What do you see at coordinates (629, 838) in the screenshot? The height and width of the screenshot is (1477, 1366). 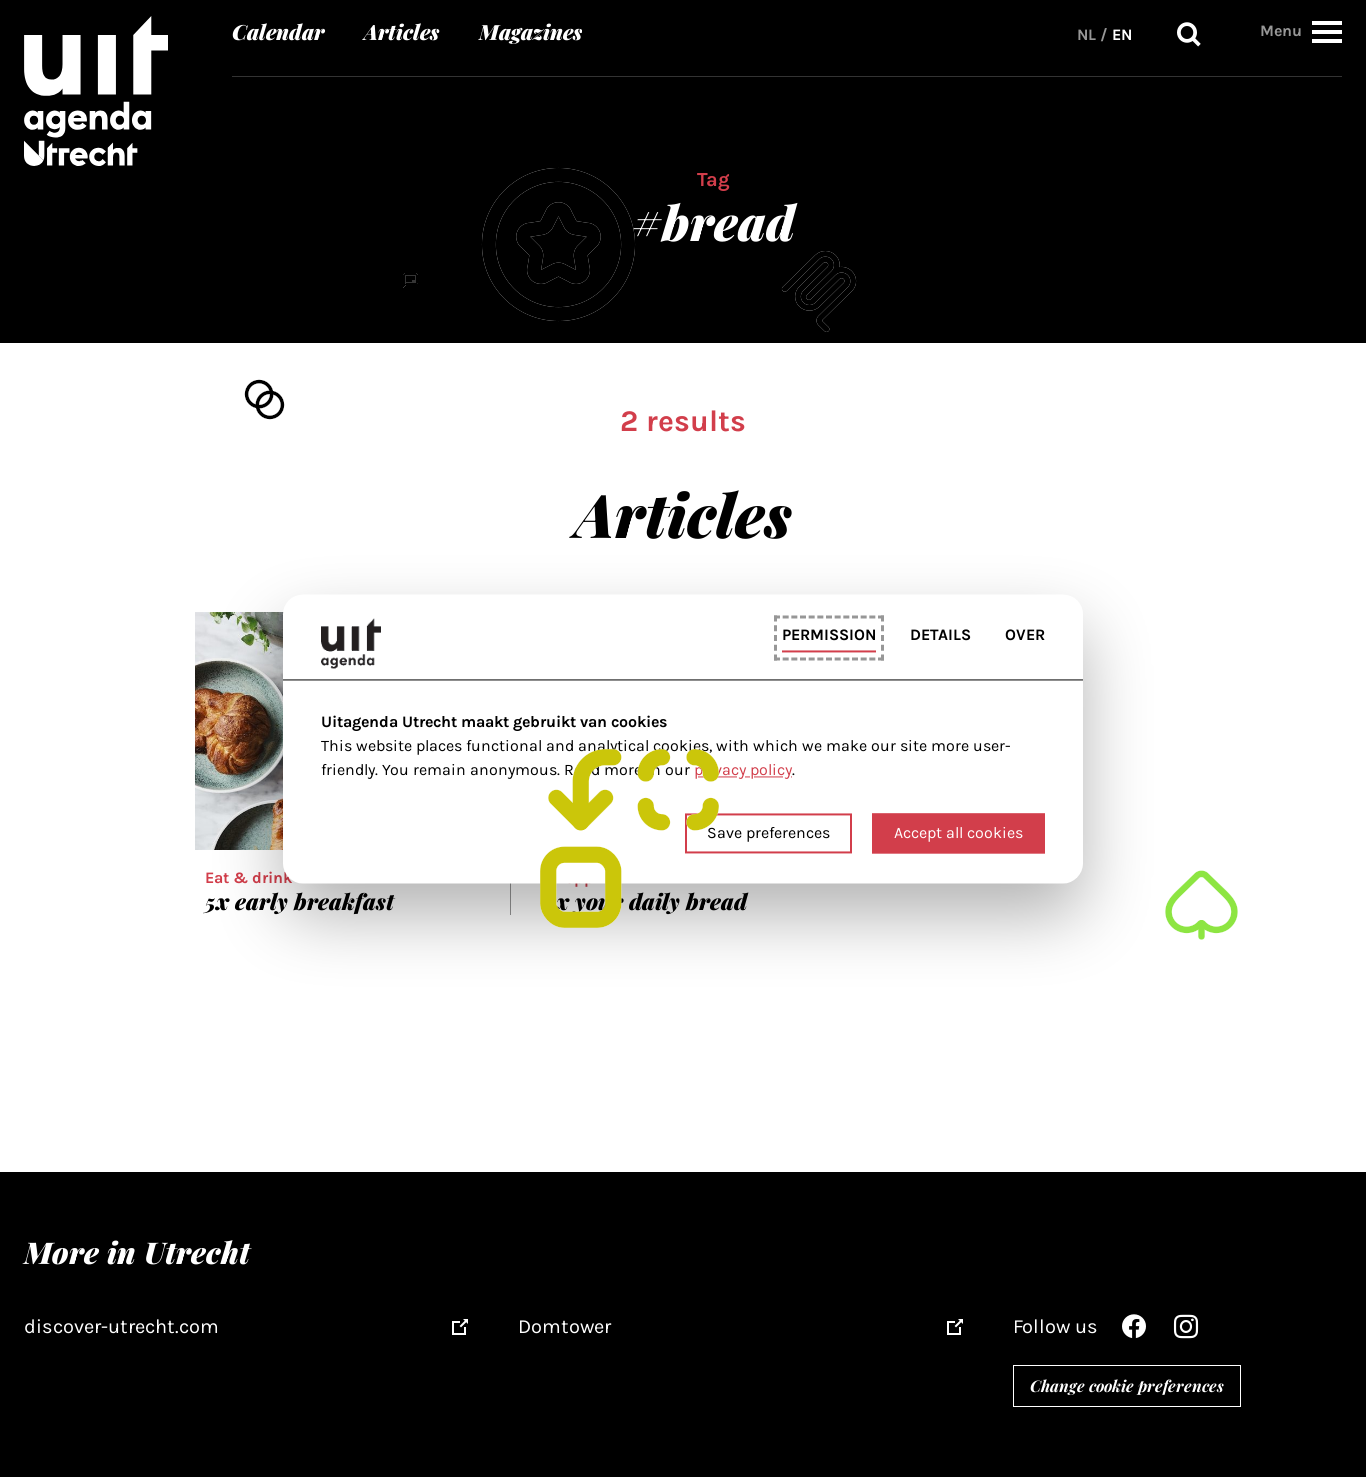 I see `replace or swap an item` at bounding box center [629, 838].